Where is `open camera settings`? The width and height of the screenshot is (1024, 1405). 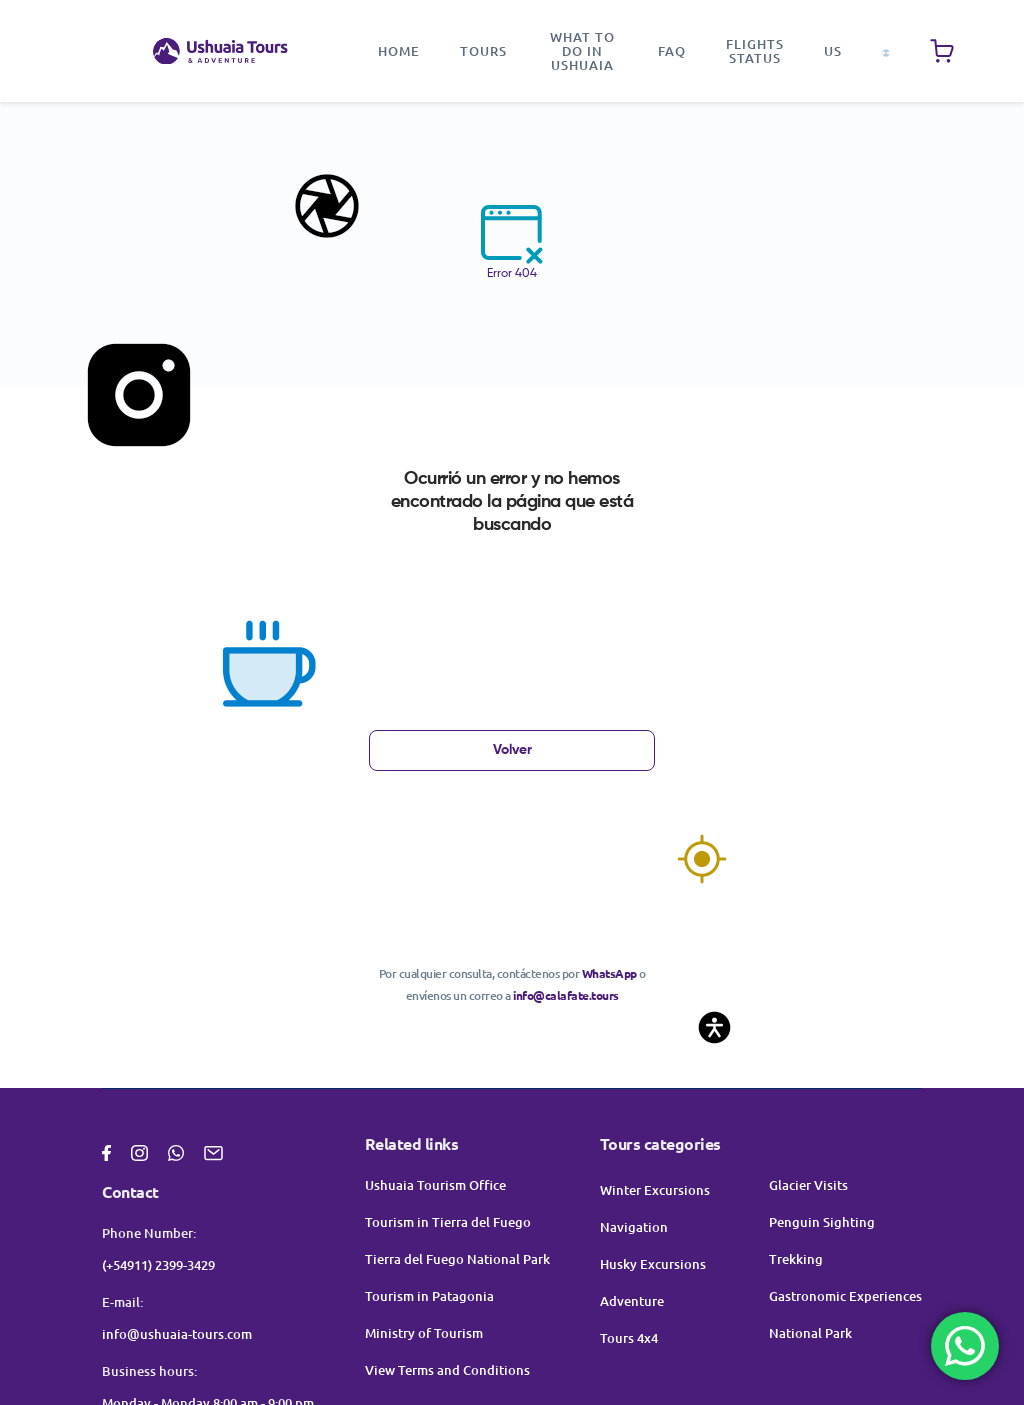
open camera settings is located at coordinates (327, 206).